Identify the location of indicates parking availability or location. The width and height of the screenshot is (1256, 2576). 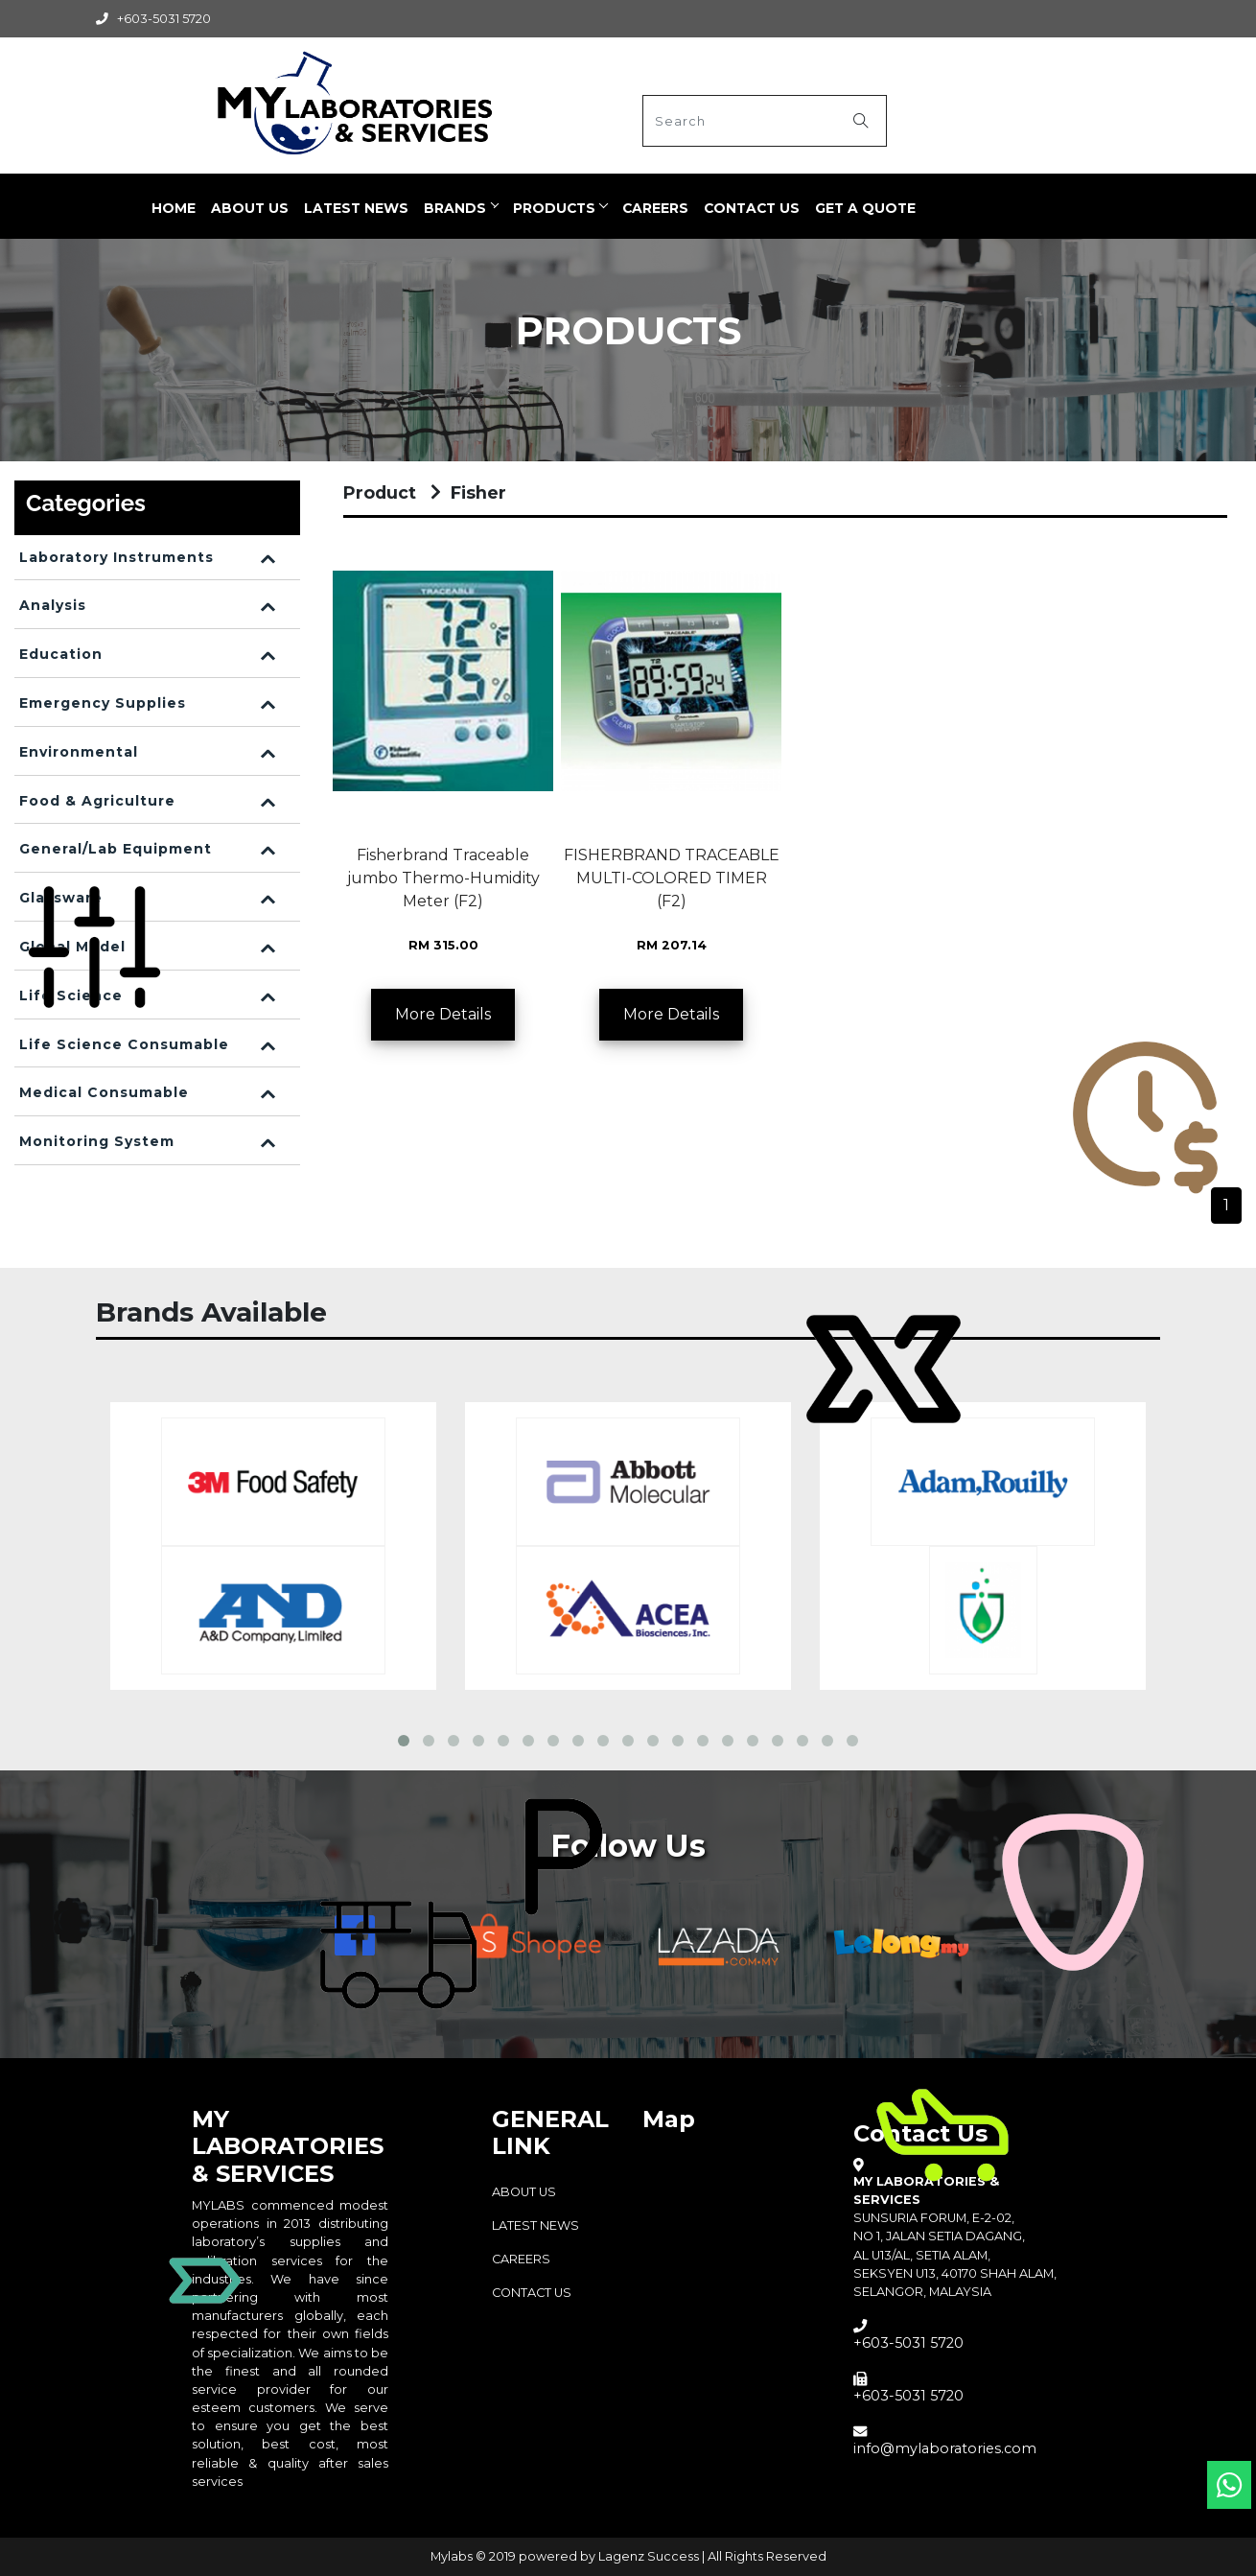
(564, 1857).